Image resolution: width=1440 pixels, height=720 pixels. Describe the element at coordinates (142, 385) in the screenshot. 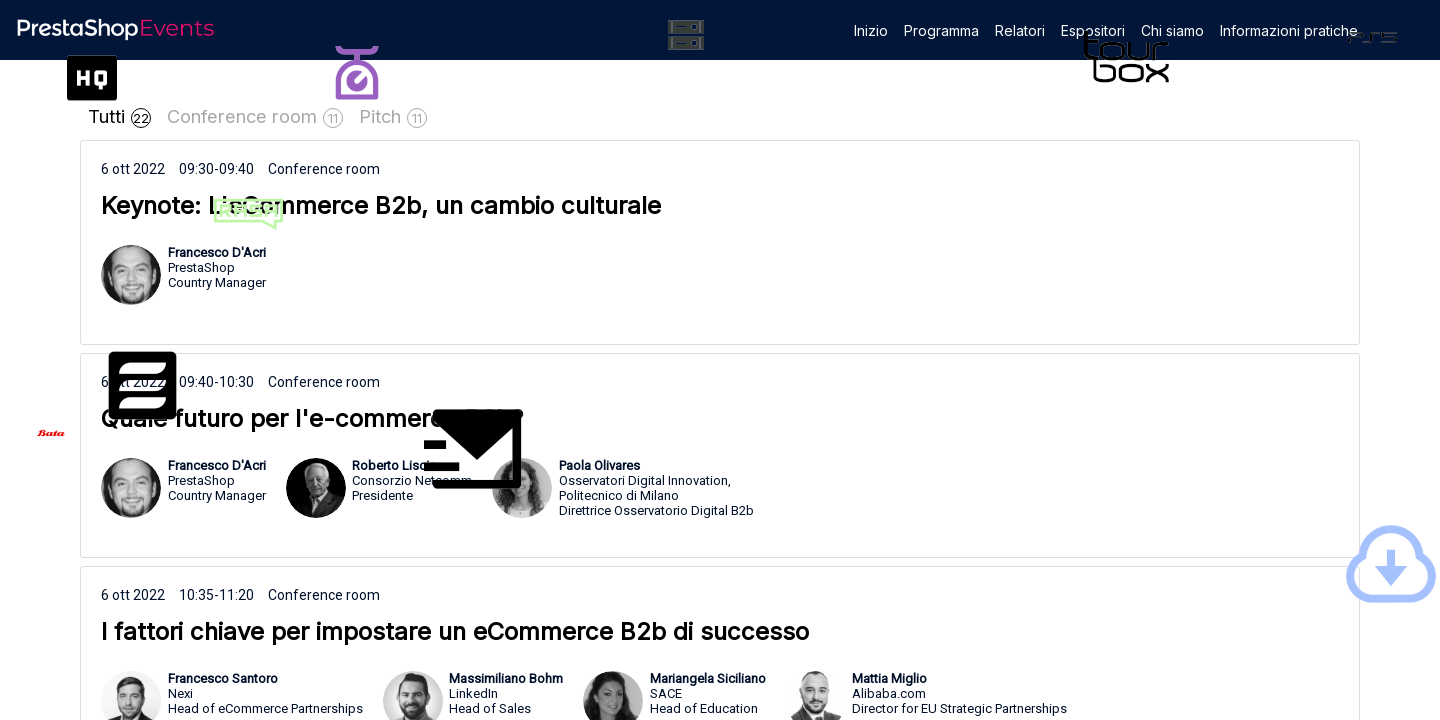

I see `jxl image format logo` at that location.